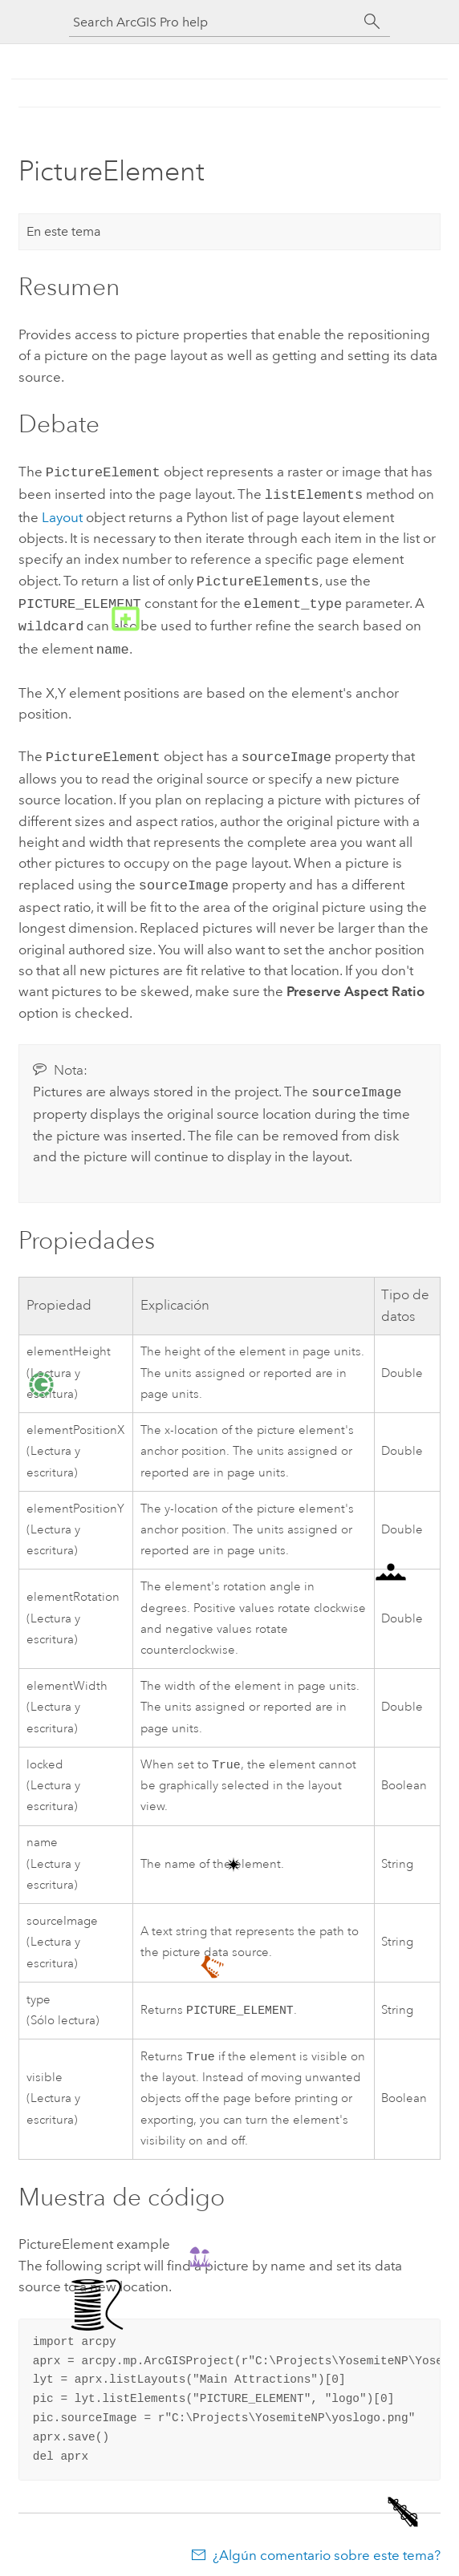 This screenshot has width=459, height=2576. Describe the element at coordinates (97, 2305) in the screenshot. I see `wire or cable inventory item` at that location.